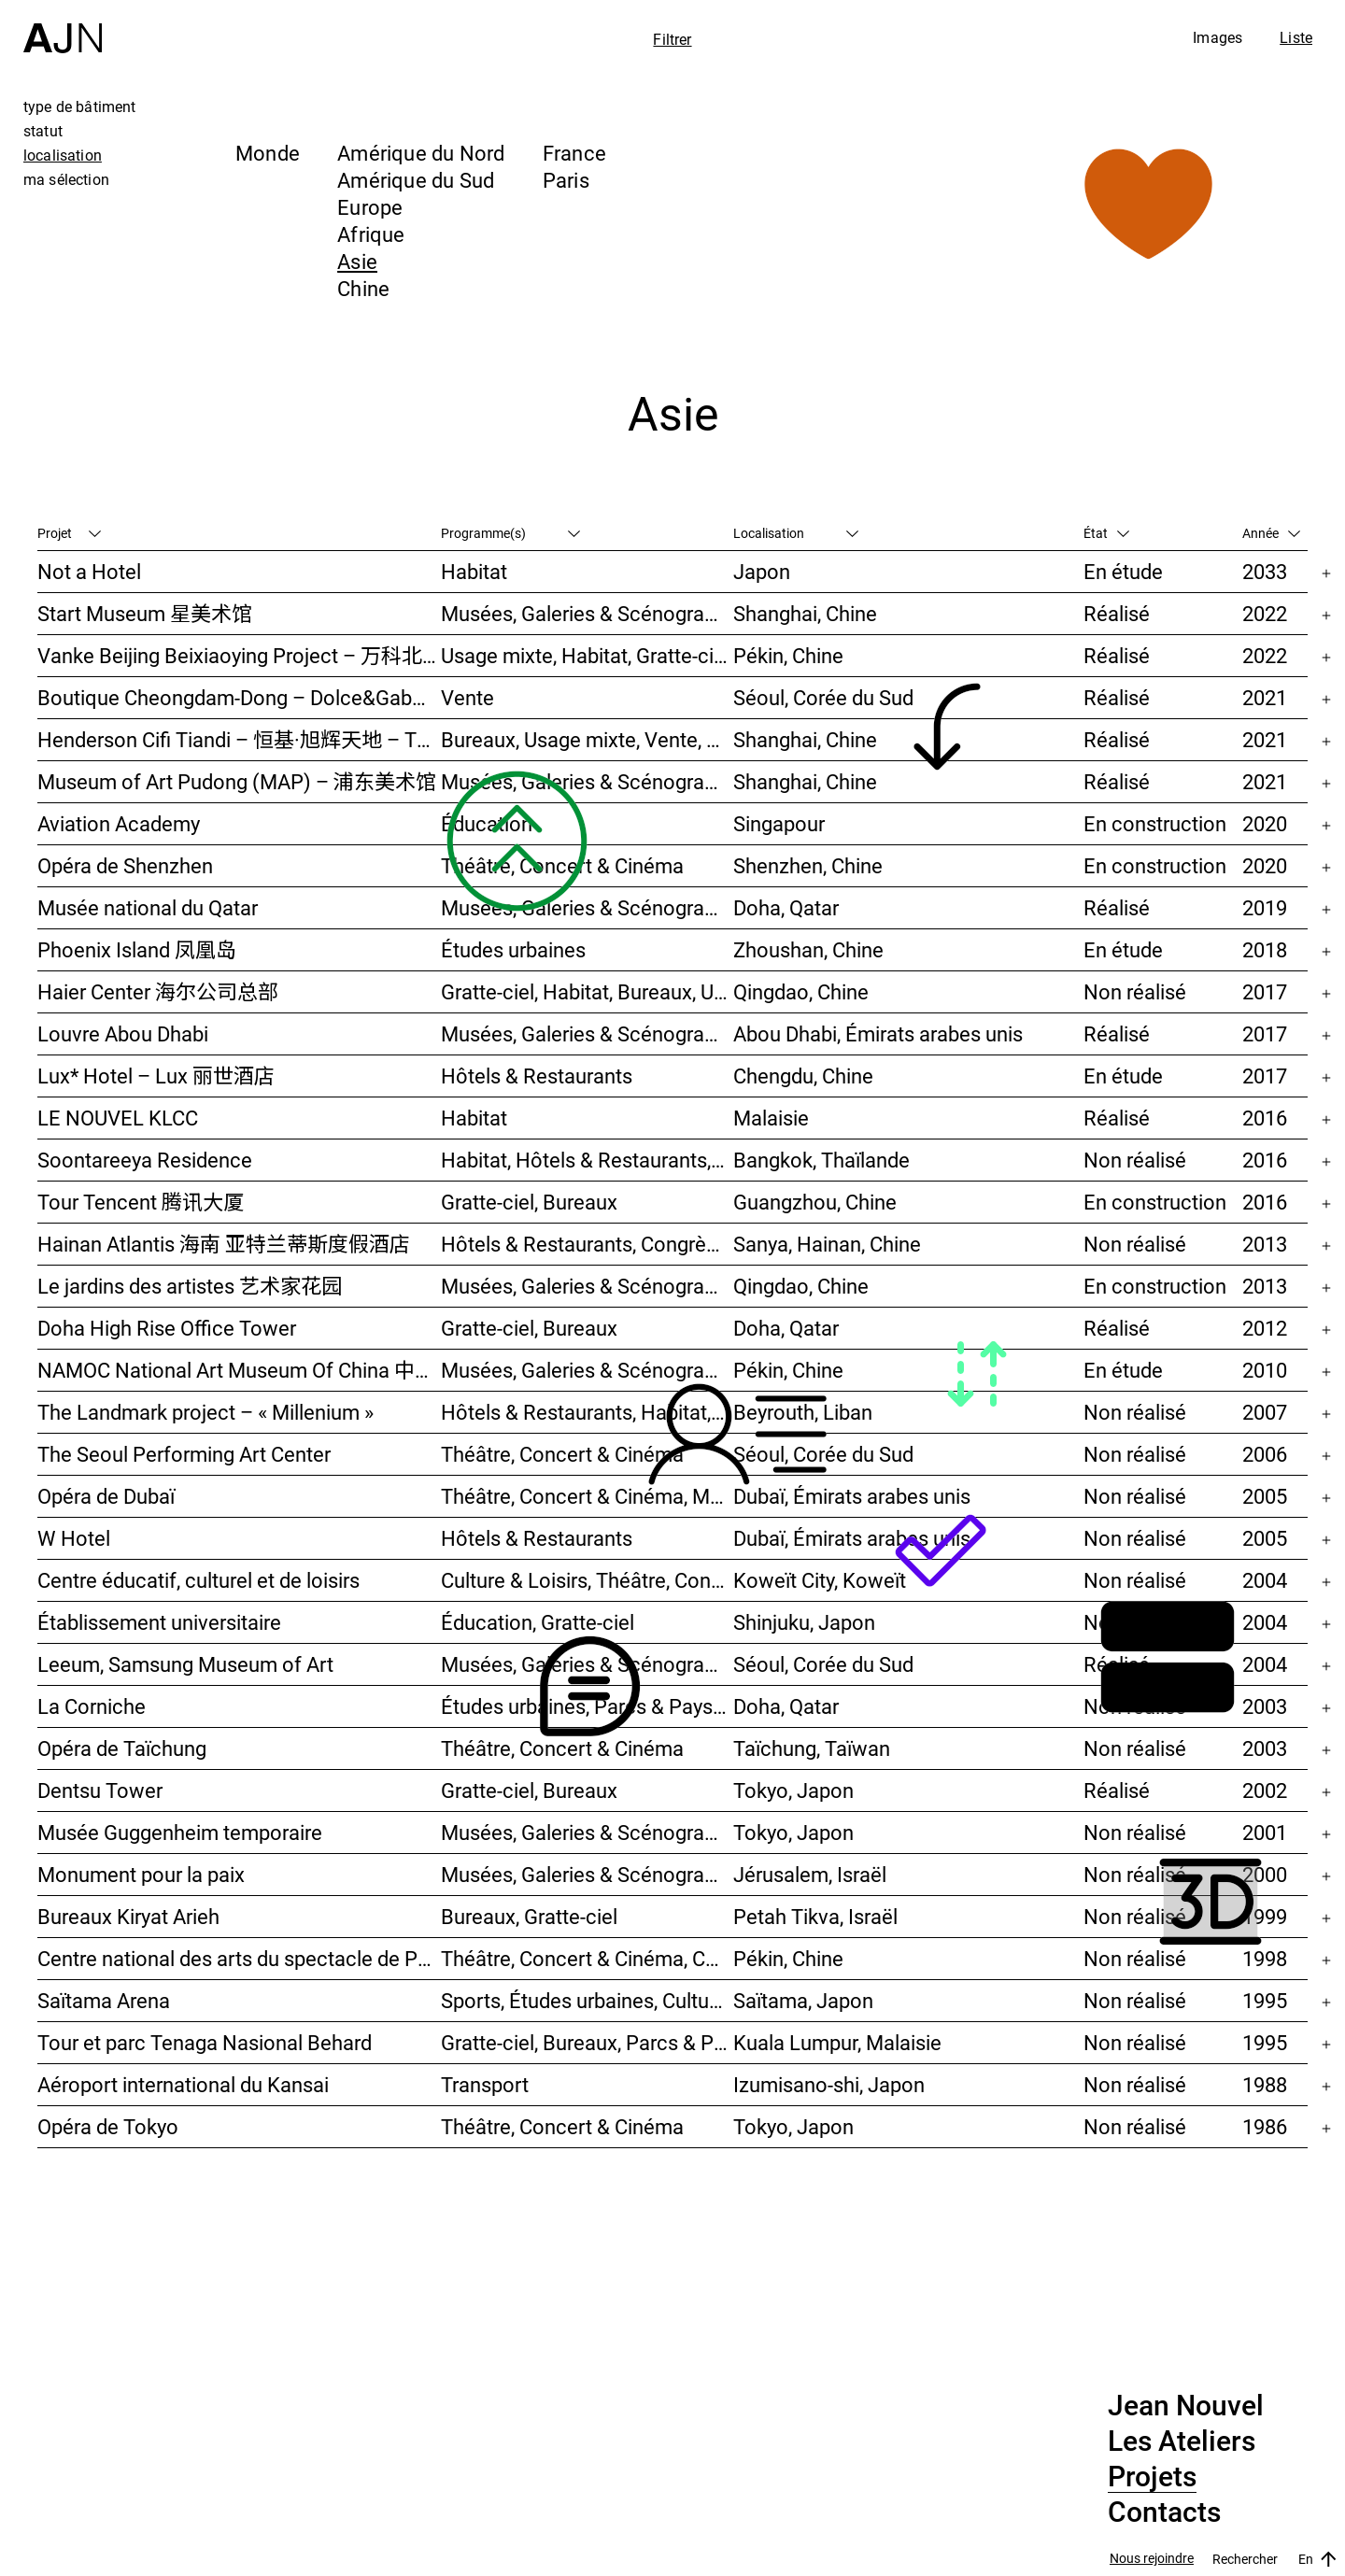  I want to click on indicates an item has been liked or favorited, so click(1148, 204).